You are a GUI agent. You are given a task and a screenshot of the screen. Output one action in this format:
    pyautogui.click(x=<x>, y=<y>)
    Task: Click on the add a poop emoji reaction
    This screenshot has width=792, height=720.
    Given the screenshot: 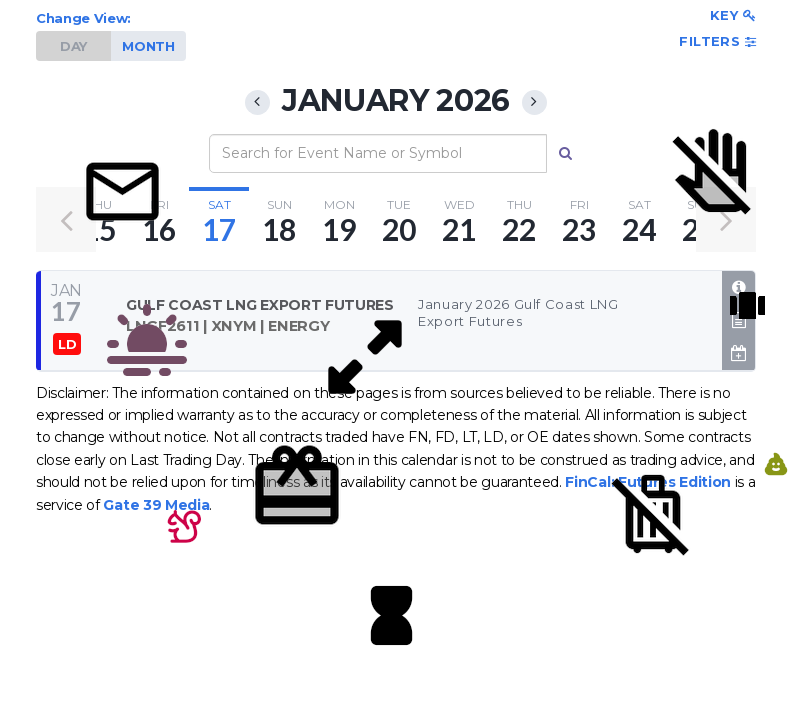 What is the action you would take?
    pyautogui.click(x=776, y=464)
    